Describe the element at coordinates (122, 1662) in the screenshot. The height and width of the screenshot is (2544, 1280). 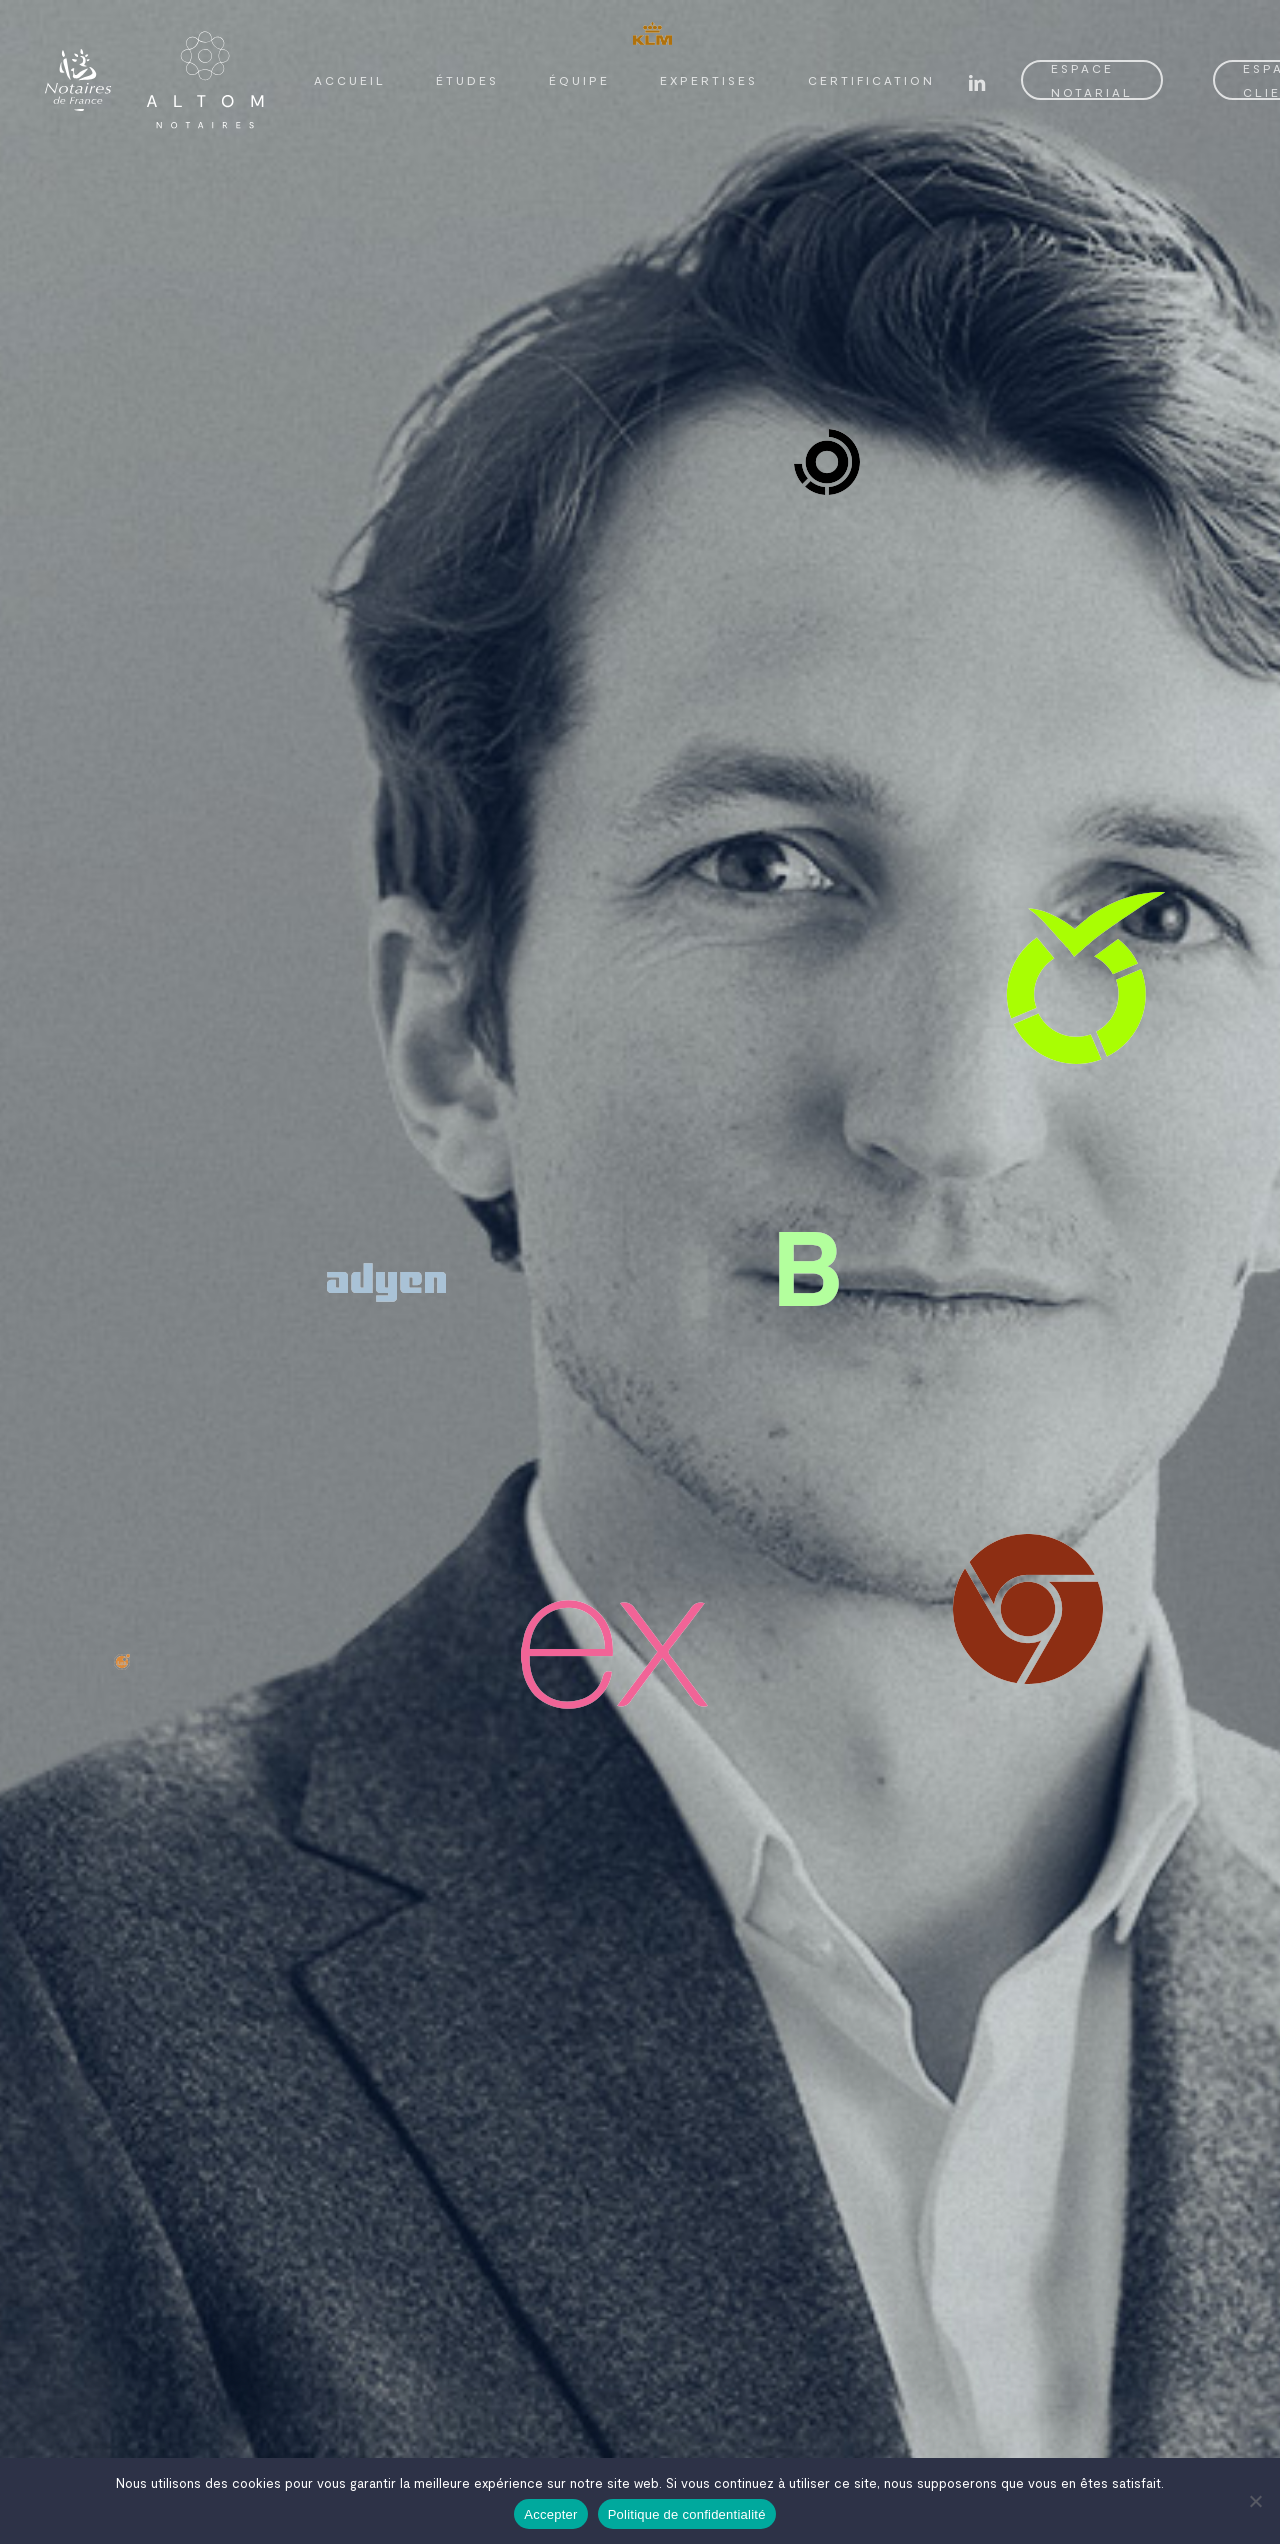
I see `lua programming language logo` at that location.